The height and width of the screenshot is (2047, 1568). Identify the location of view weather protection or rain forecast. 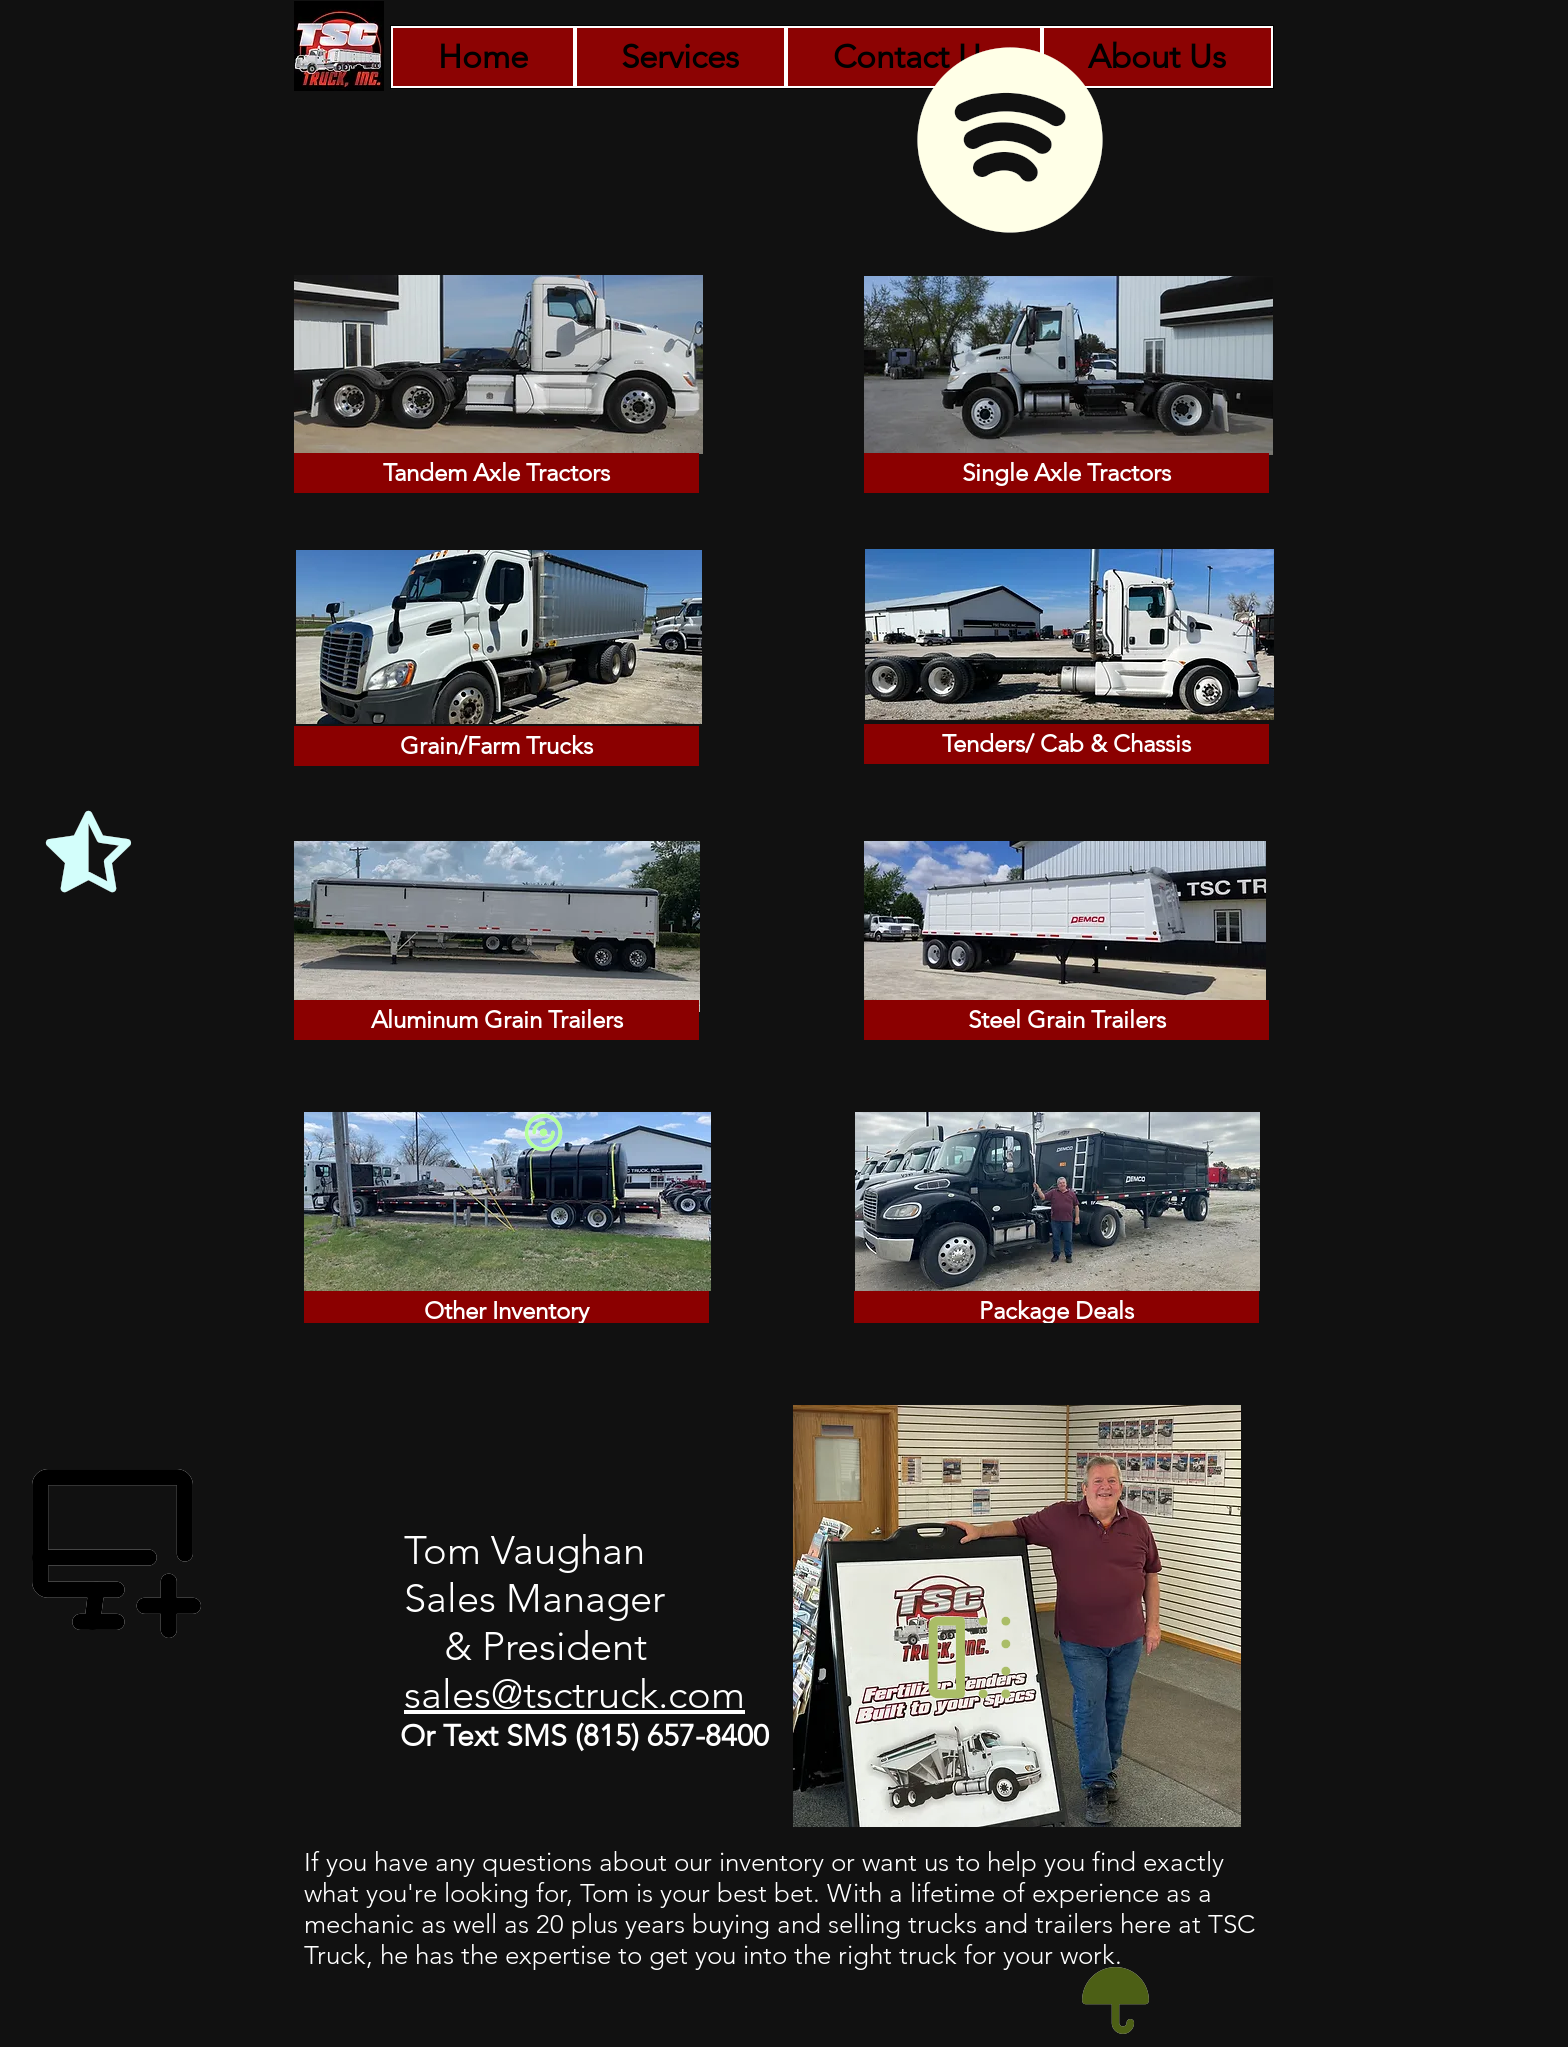
(1115, 2000).